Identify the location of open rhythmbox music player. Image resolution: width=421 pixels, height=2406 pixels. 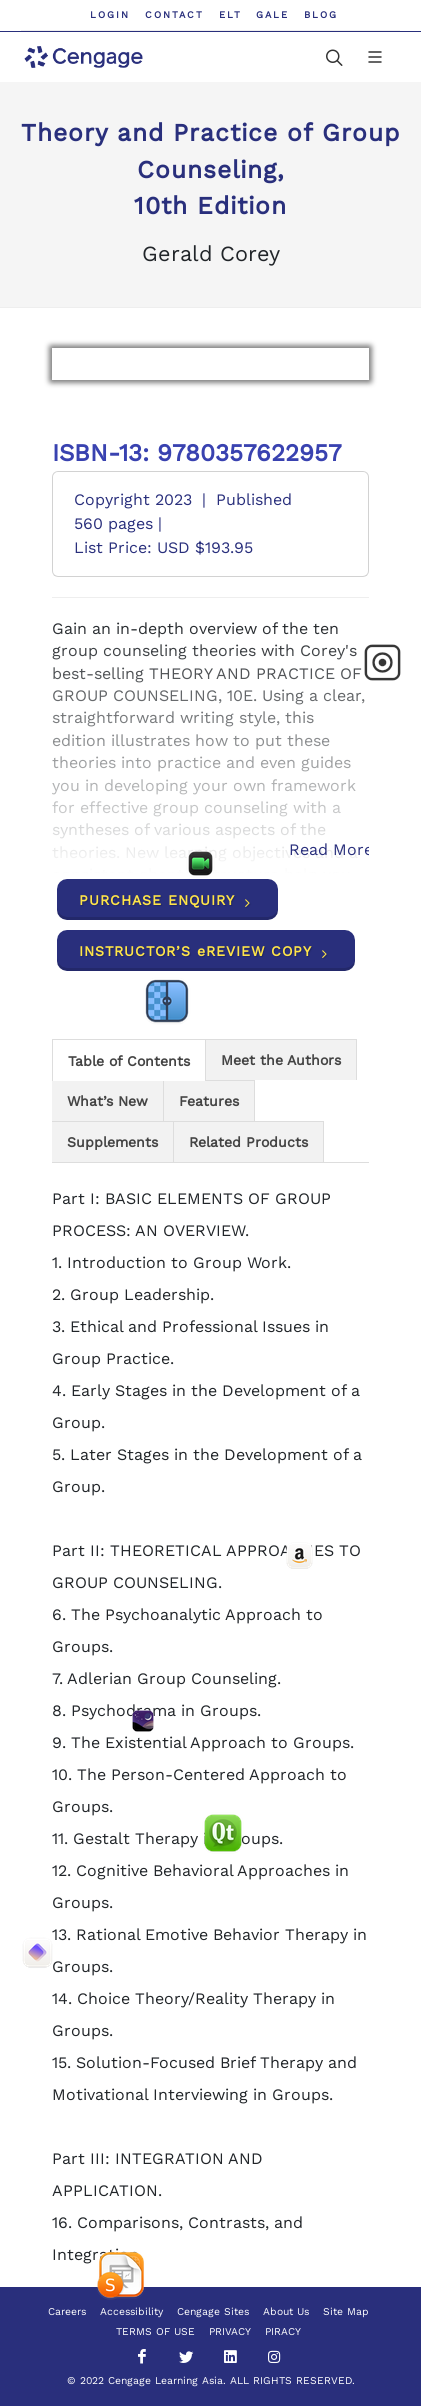
(382, 662).